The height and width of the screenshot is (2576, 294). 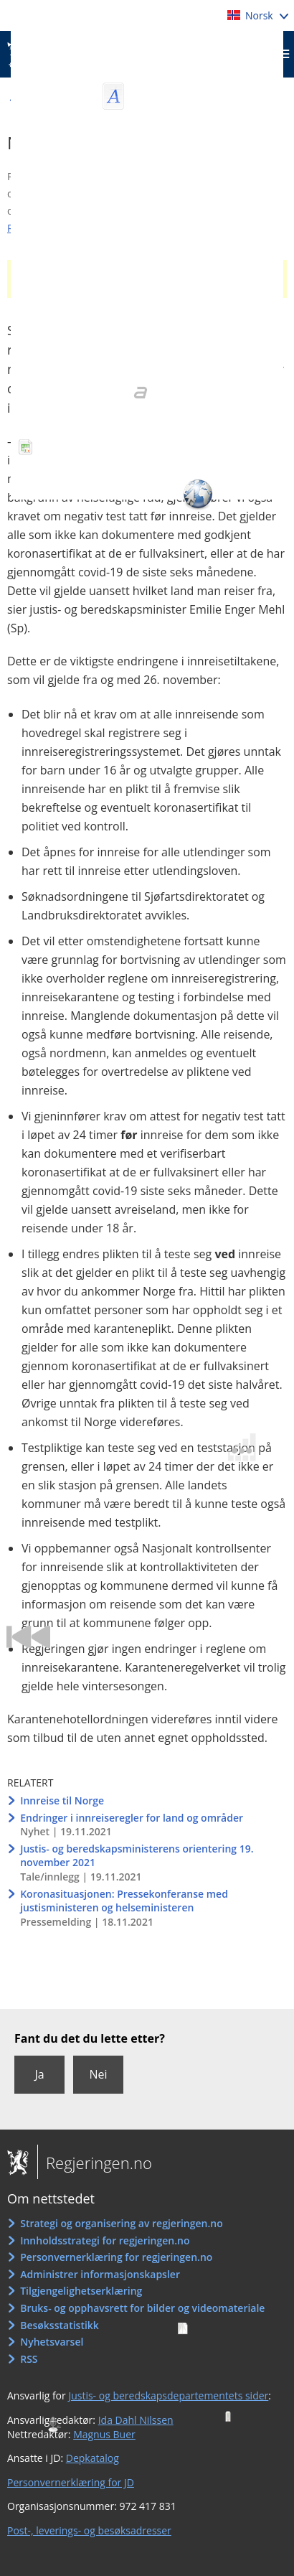 What do you see at coordinates (242, 1448) in the screenshot?
I see `indicates cellular network signal is being acquired` at bounding box center [242, 1448].